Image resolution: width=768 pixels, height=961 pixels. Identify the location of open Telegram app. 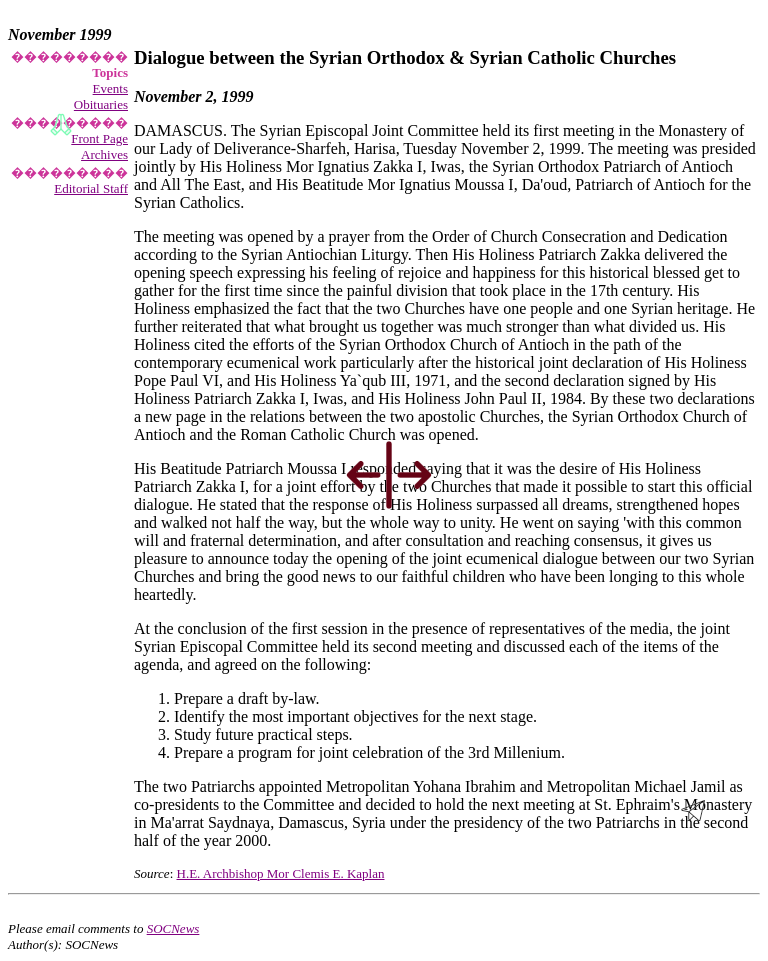
(694, 811).